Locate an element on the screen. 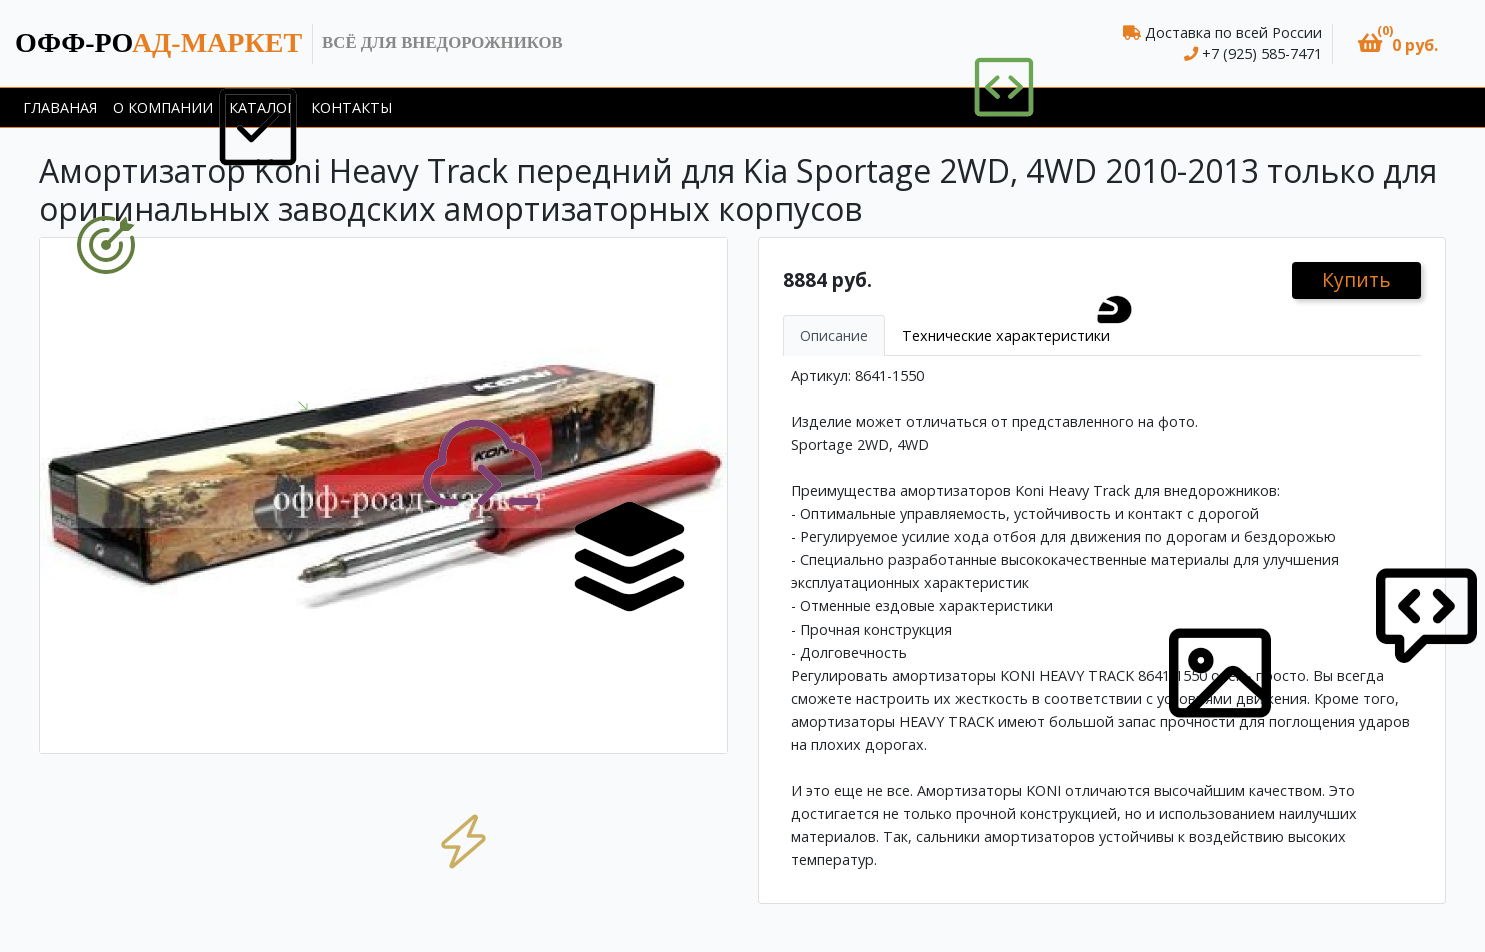 This screenshot has height=952, width=1485. view or open an image file is located at coordinates (1220, 673).